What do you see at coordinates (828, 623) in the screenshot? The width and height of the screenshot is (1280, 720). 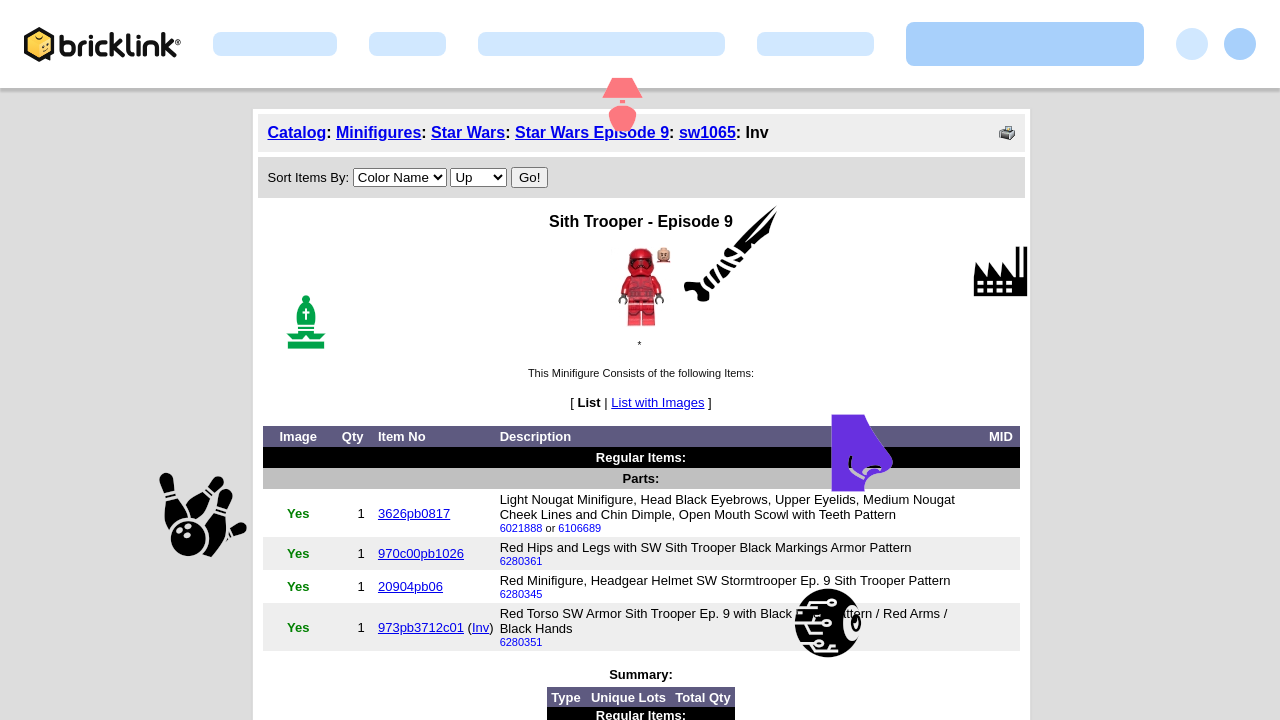 I see `access cybernetic or augmentation settings` at bounding box center [828, 623].